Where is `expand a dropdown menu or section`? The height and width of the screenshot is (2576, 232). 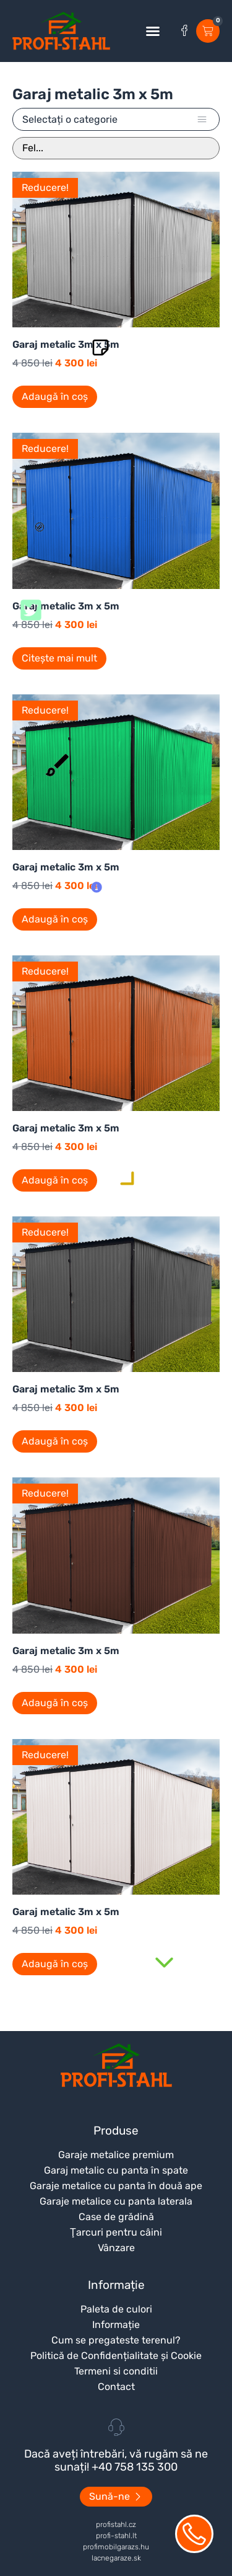
expand a dropdown menu or section is located at coordinates (164, 1962).